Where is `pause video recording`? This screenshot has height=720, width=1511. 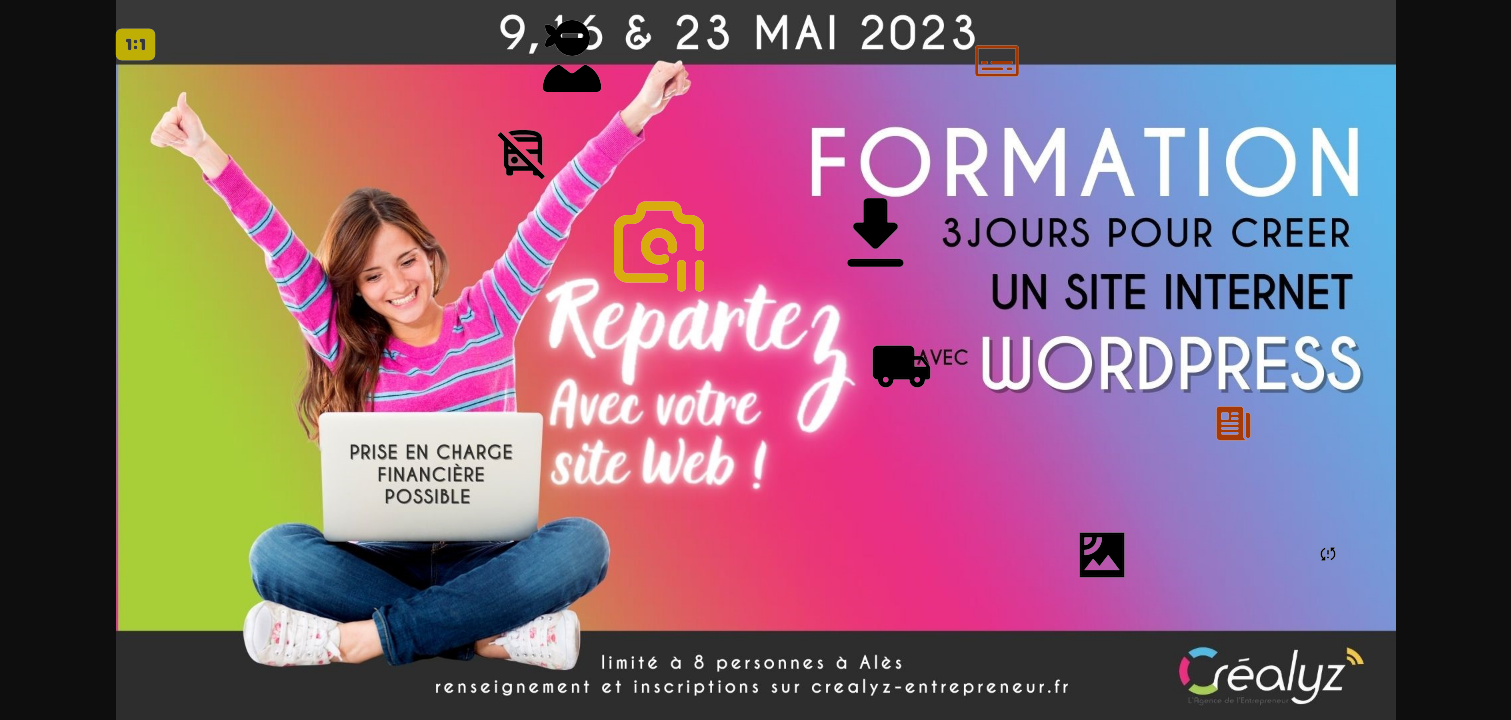
pause video recording is located at coordinates (659, 242).